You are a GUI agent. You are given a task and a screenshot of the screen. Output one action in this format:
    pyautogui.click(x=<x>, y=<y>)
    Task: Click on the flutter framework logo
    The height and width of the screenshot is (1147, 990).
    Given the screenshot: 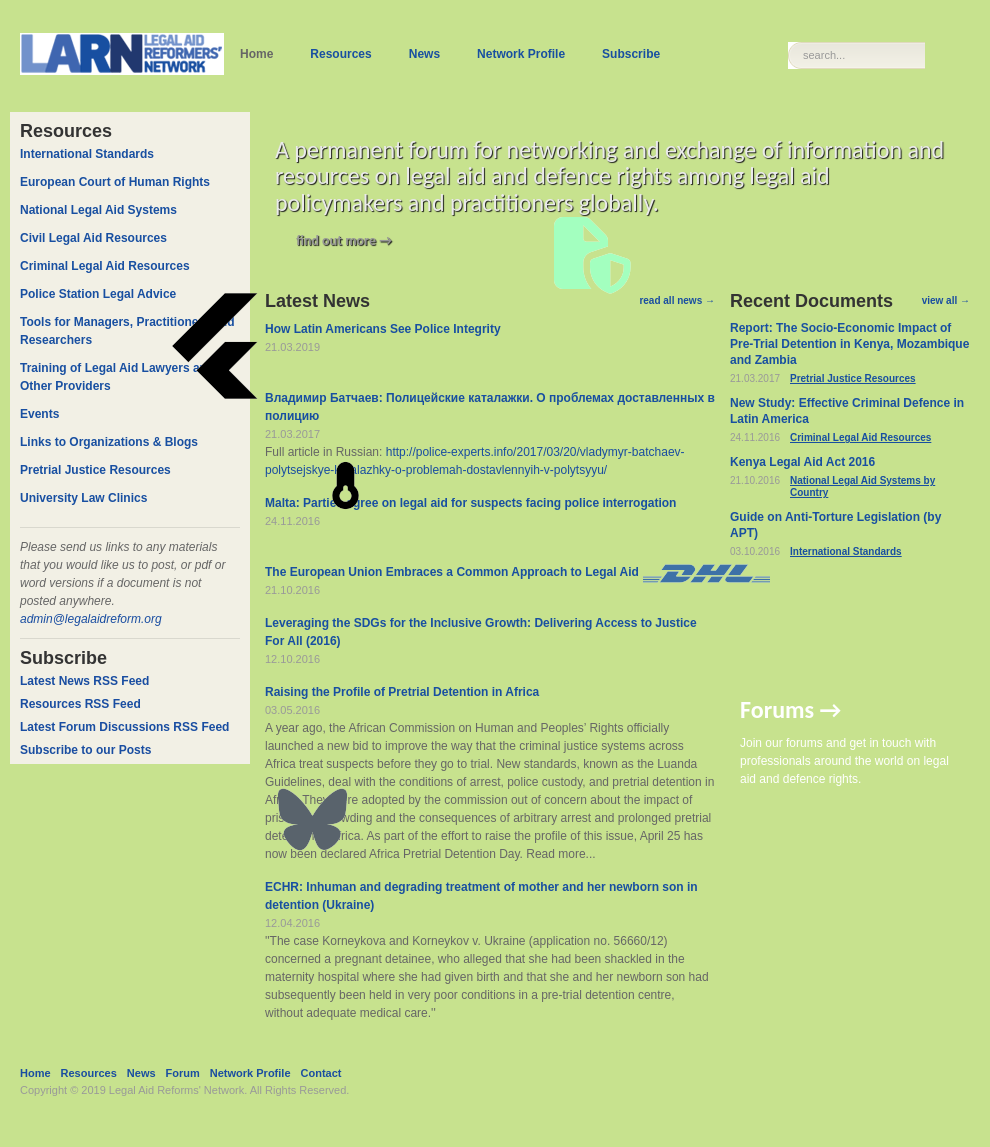 What is the action you would take?
    pyautogui.click(x=215, y=346)
    